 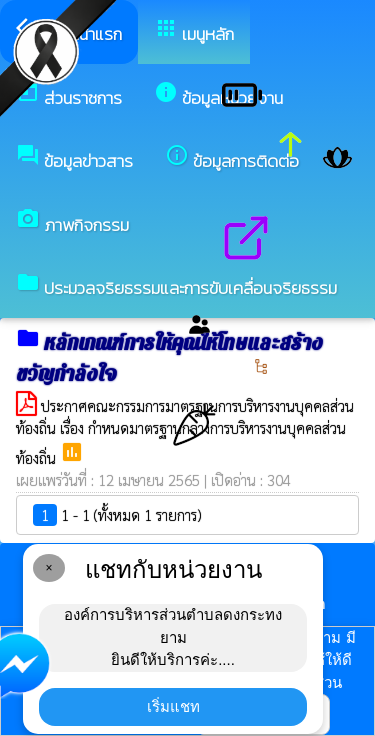 What do you see at coordinates (246, 238) in the screenshot?
I see `open link in a new tab or window` at bounding box center [246, 238].